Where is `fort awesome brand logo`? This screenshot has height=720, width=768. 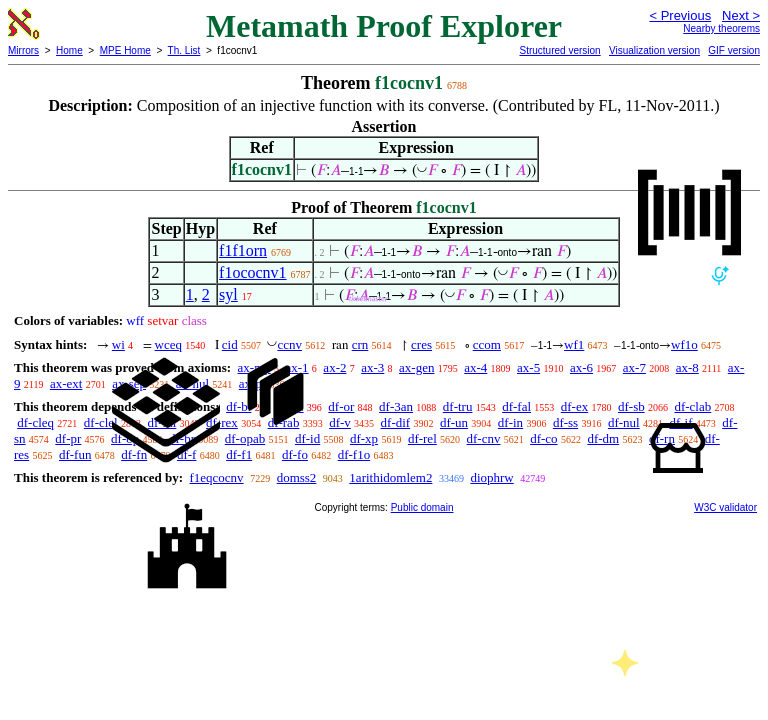
fort awesome brand logo is located at coordinates (187, 546).